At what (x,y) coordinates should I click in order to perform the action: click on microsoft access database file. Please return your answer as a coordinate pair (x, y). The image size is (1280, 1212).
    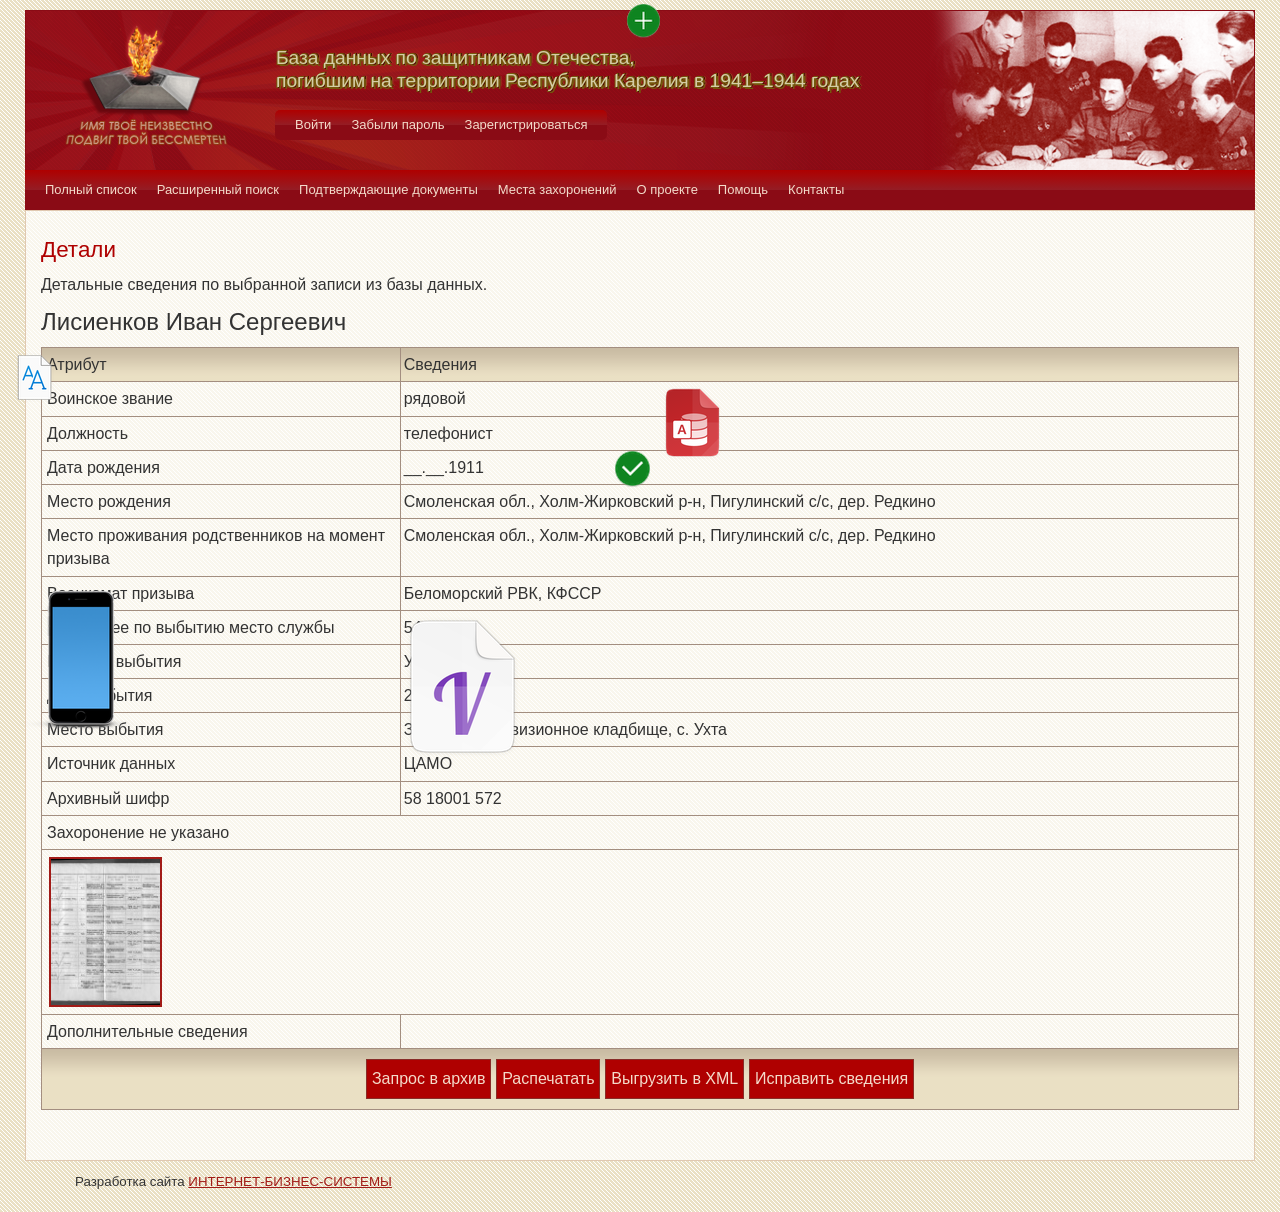
    Looking at the image, I should click on (692, 422).